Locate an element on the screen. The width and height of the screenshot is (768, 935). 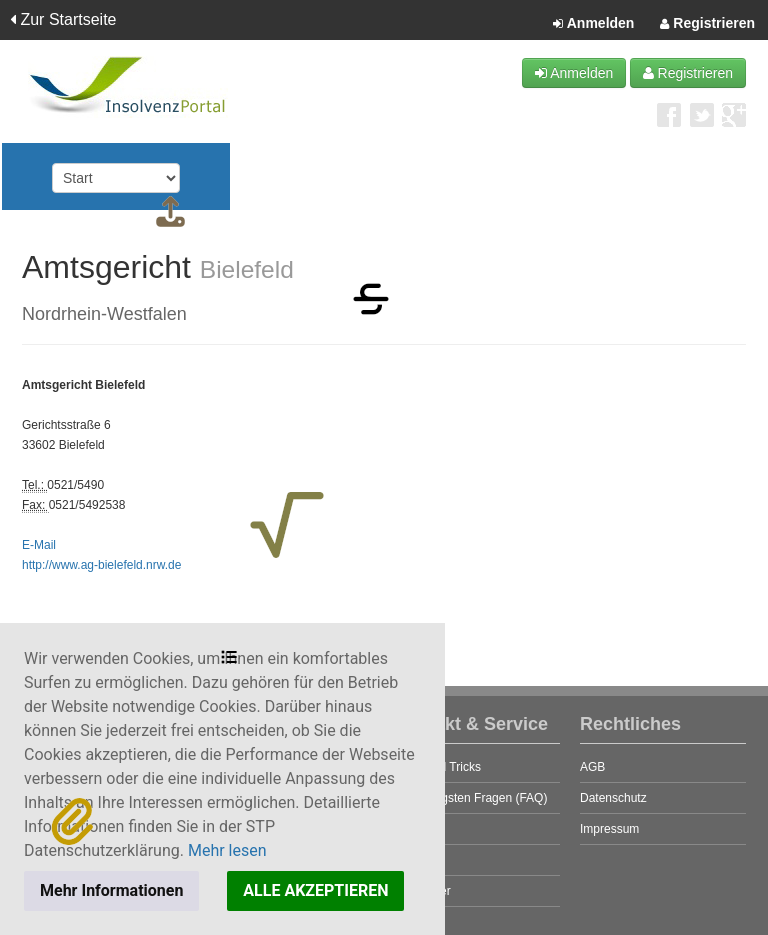
attach a file to your message is located at coordinates (73, 822).